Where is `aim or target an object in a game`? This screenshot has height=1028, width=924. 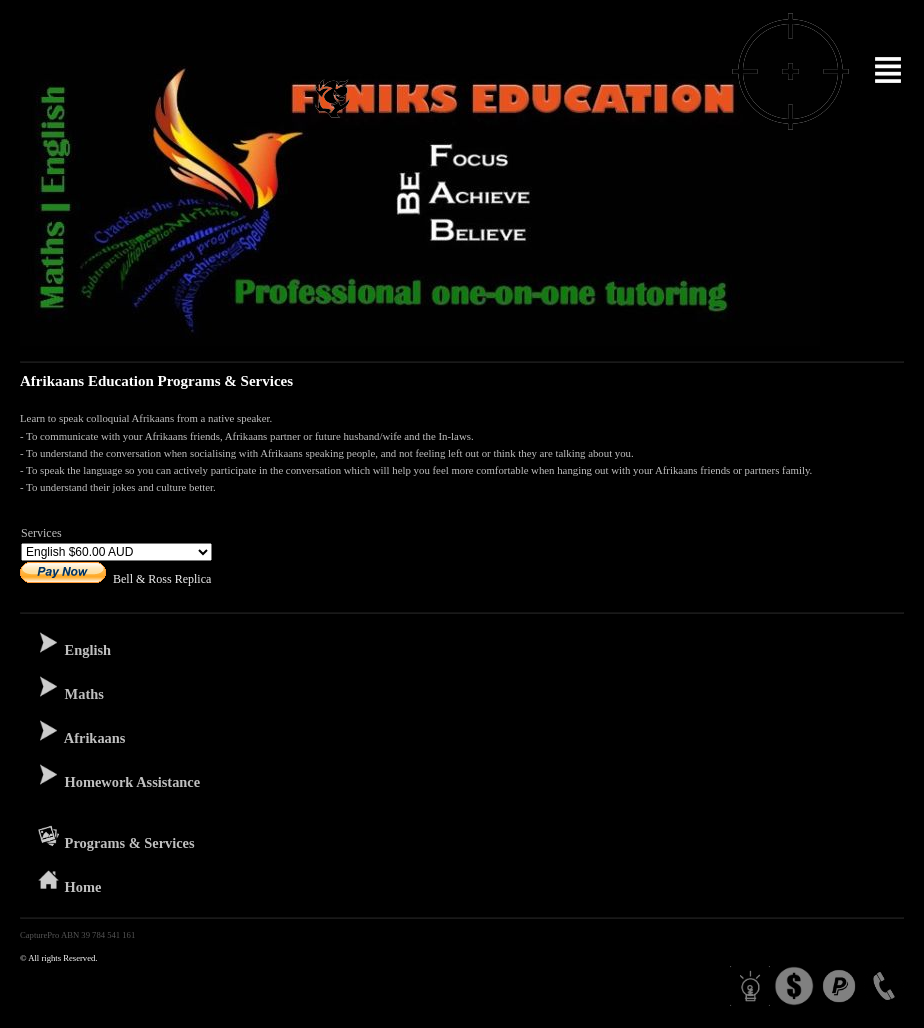 aim or target an object in a game is located at coordinates (790, 71).